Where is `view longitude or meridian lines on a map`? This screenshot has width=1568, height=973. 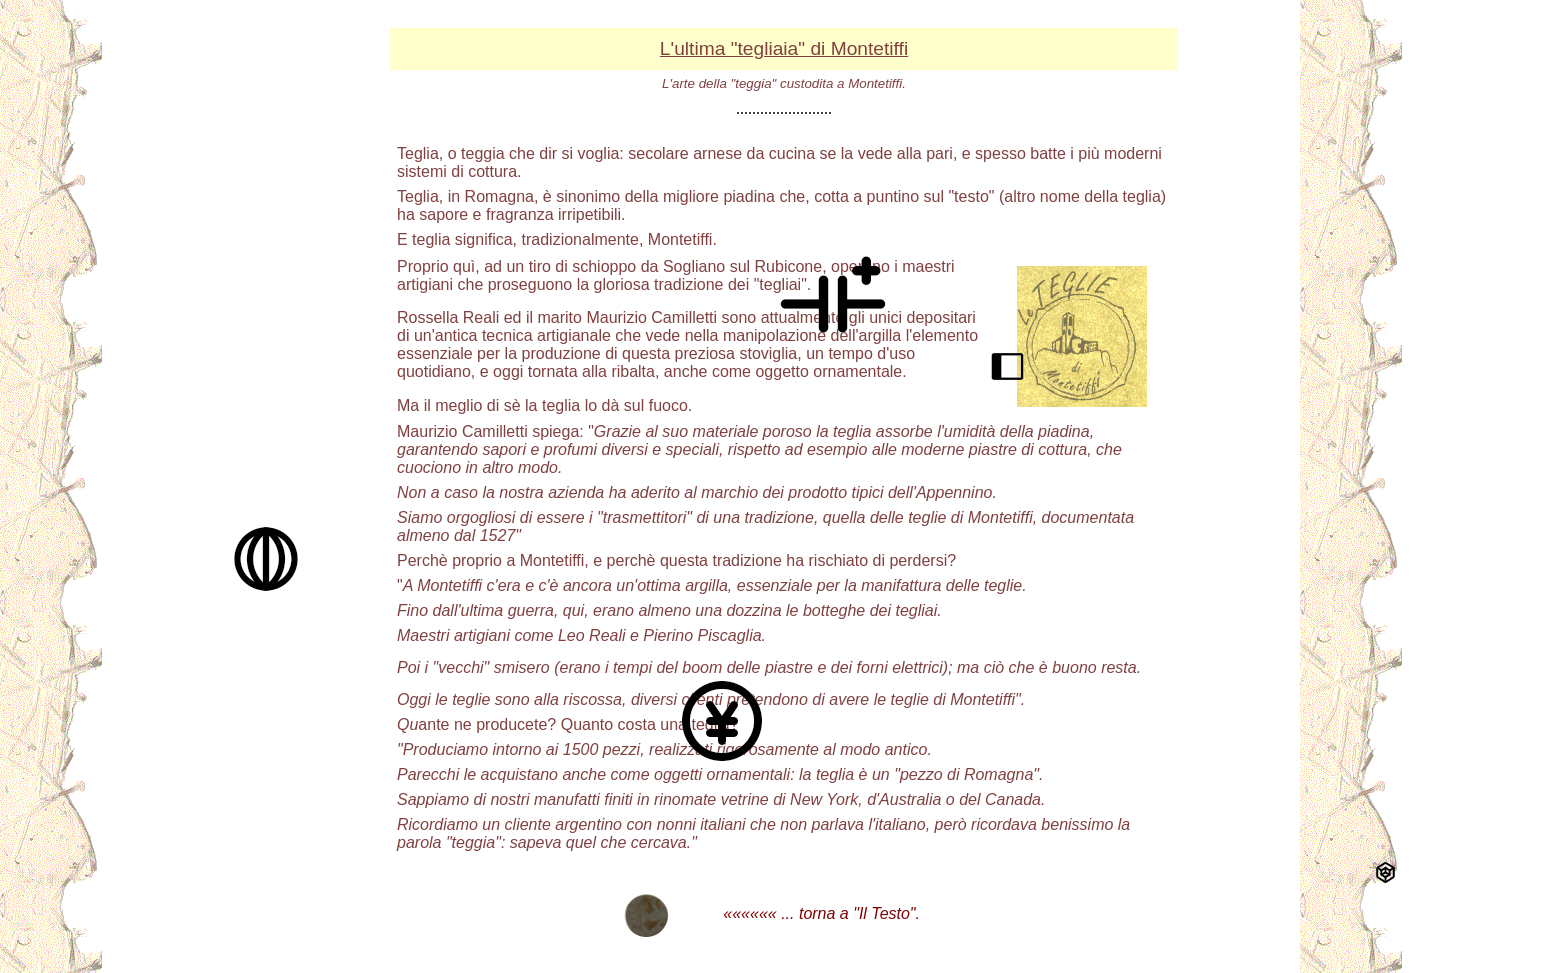
view longitude or meridian lines on a map is located at coordinates (266, 559).